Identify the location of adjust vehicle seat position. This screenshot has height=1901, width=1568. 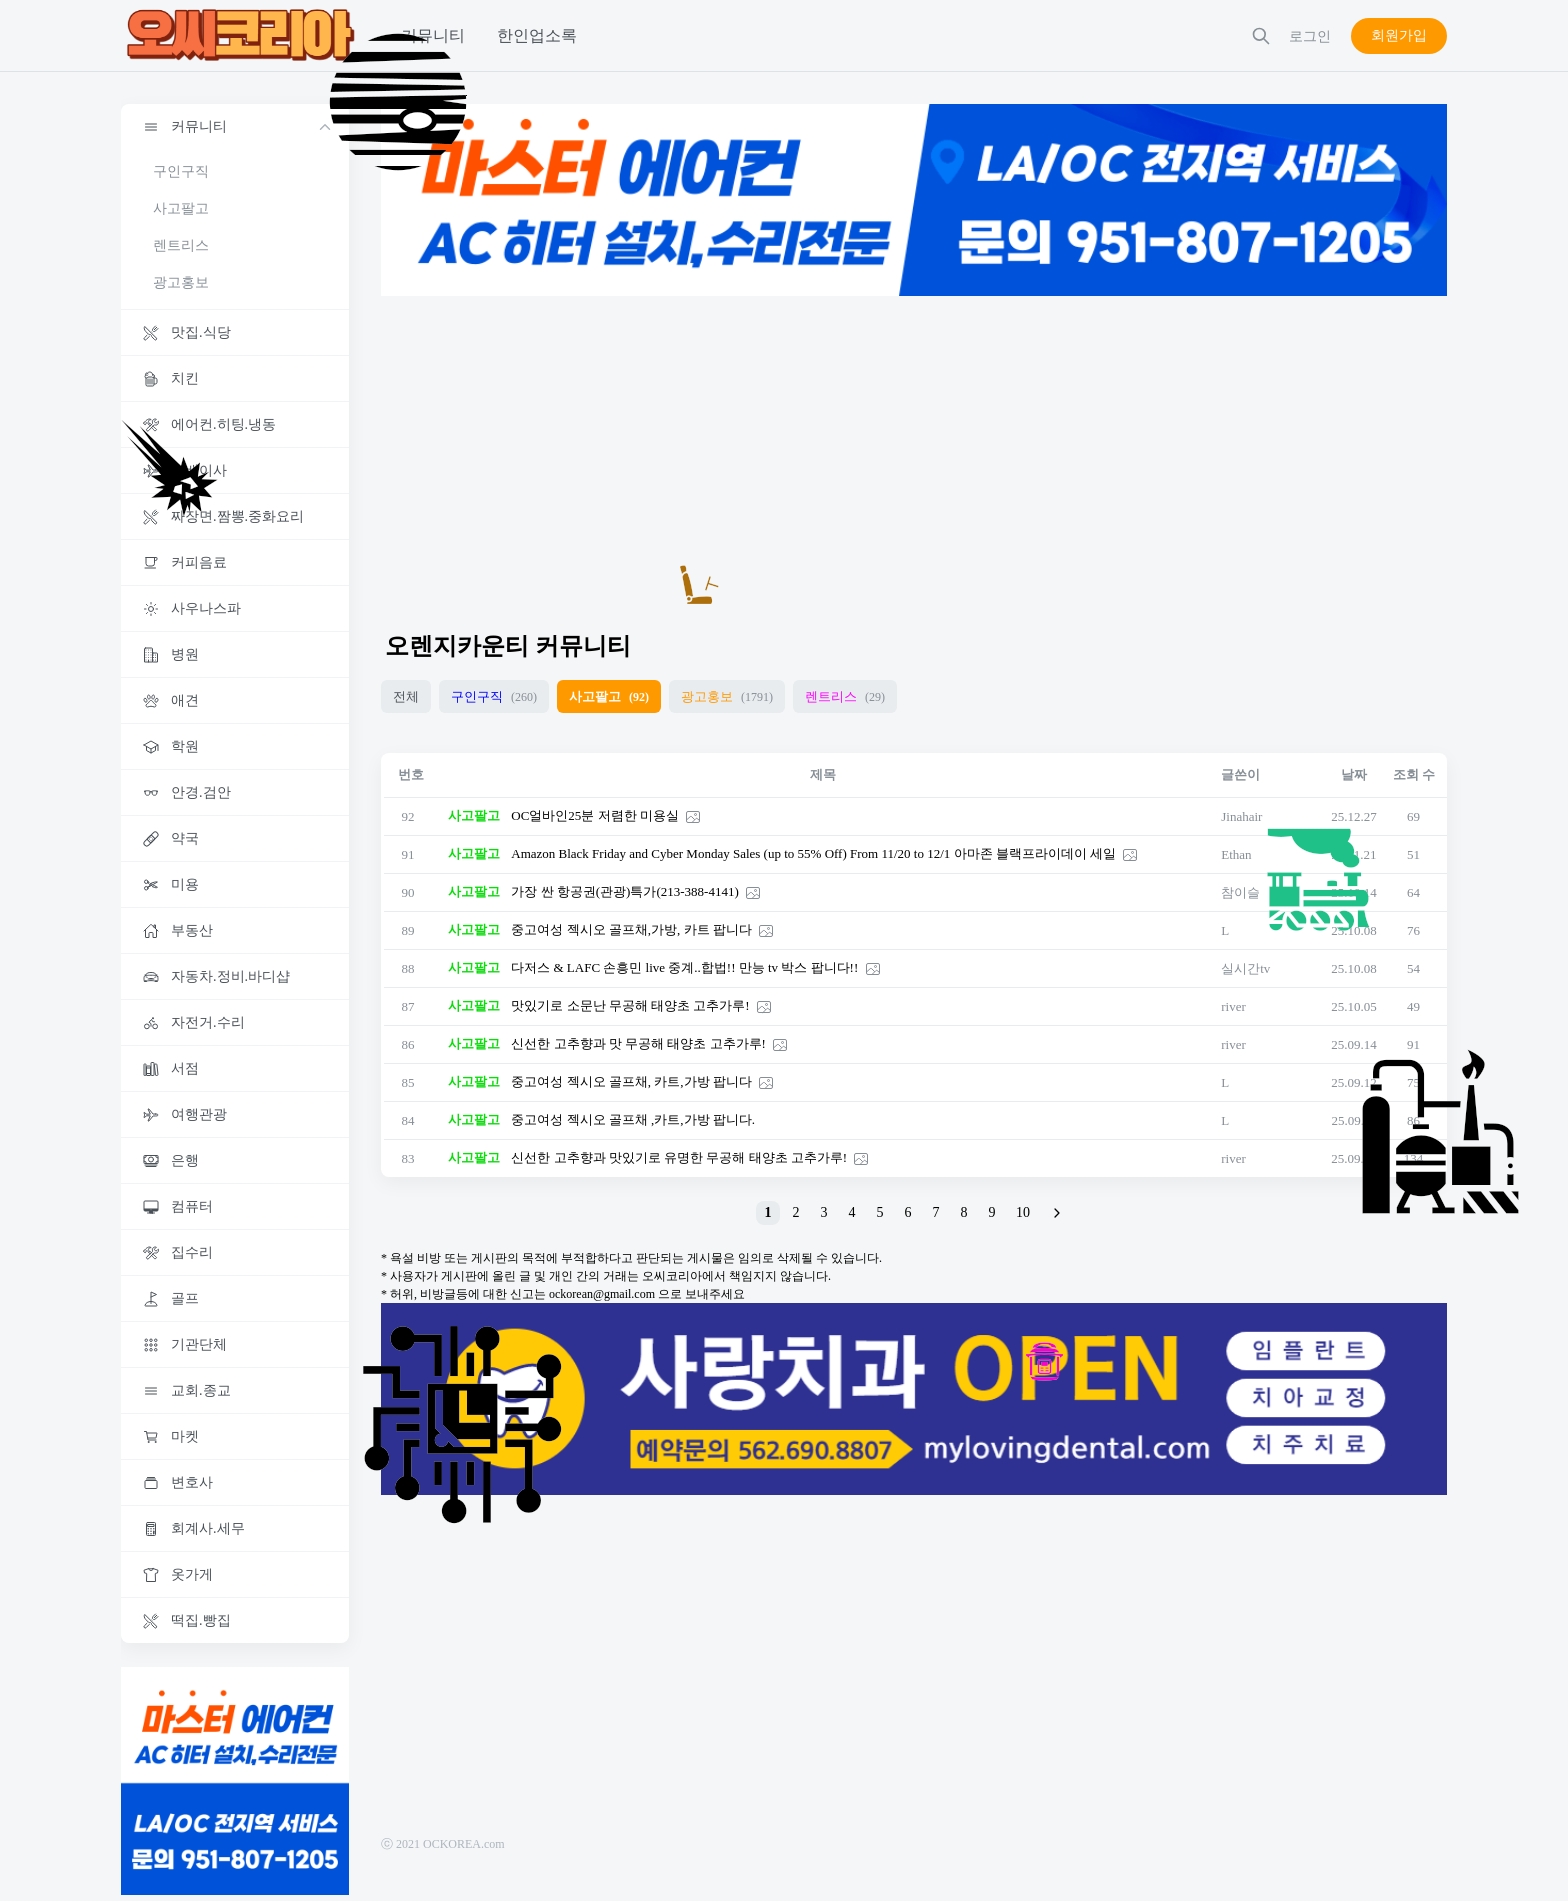
(699, 585).